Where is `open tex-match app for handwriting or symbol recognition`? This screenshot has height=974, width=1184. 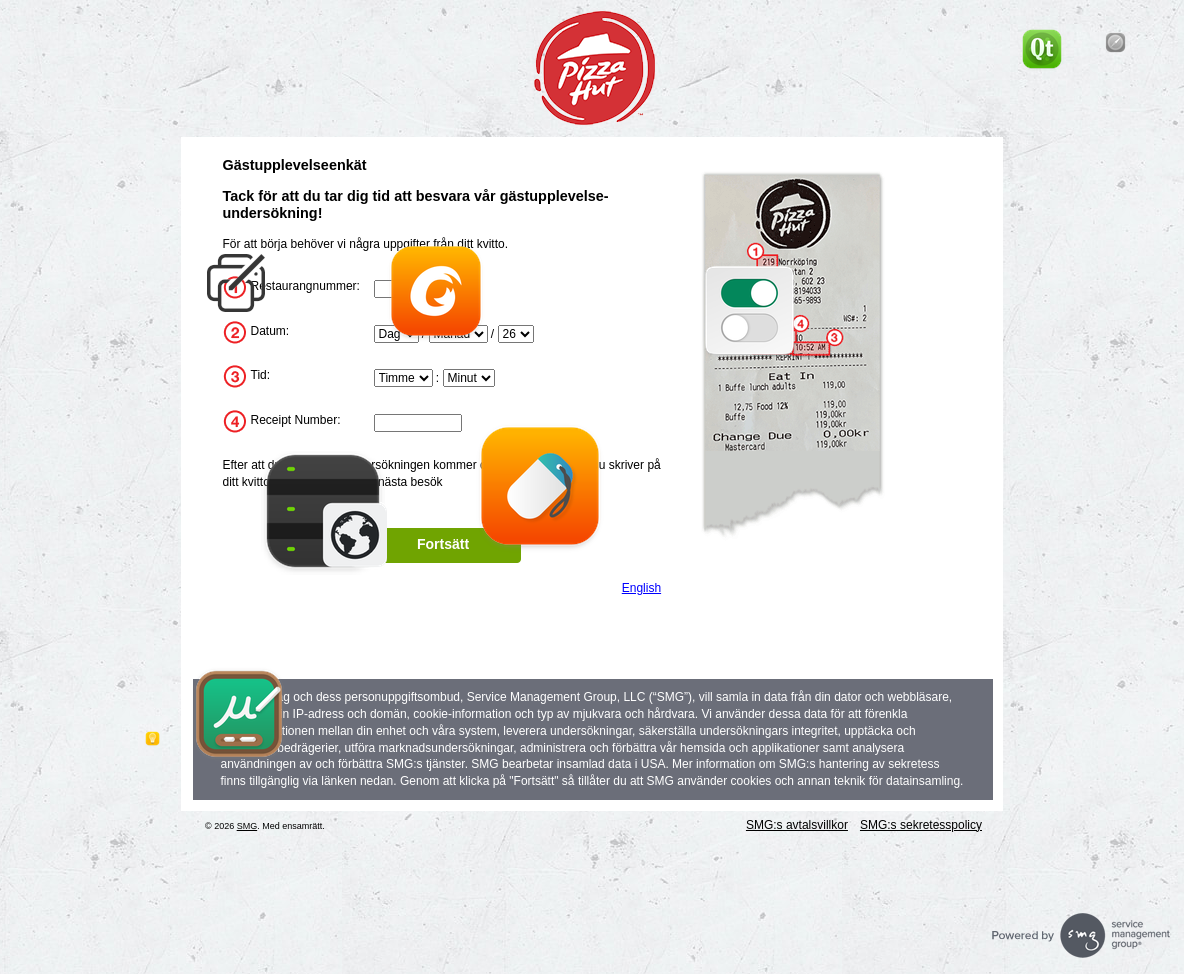 open tex-match app for handwriting or symbol recognition is located at coordinates (239, 714).